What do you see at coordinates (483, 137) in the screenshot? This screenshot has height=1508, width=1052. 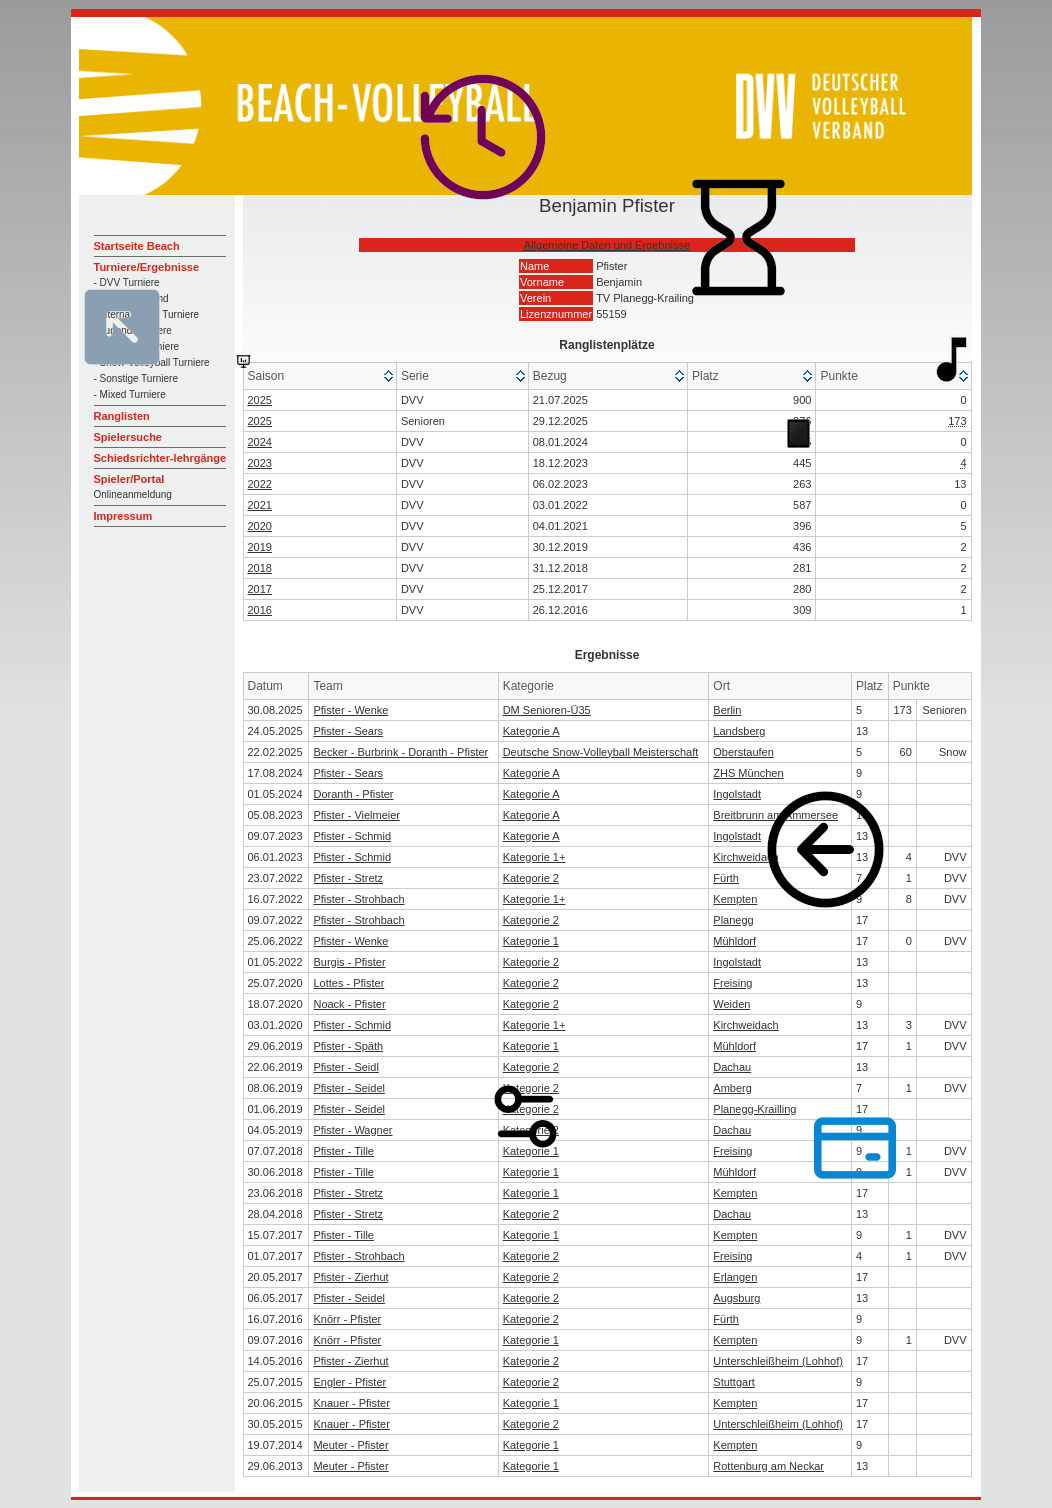 I see `view commit or activity history` at bounding box center [483, 137].